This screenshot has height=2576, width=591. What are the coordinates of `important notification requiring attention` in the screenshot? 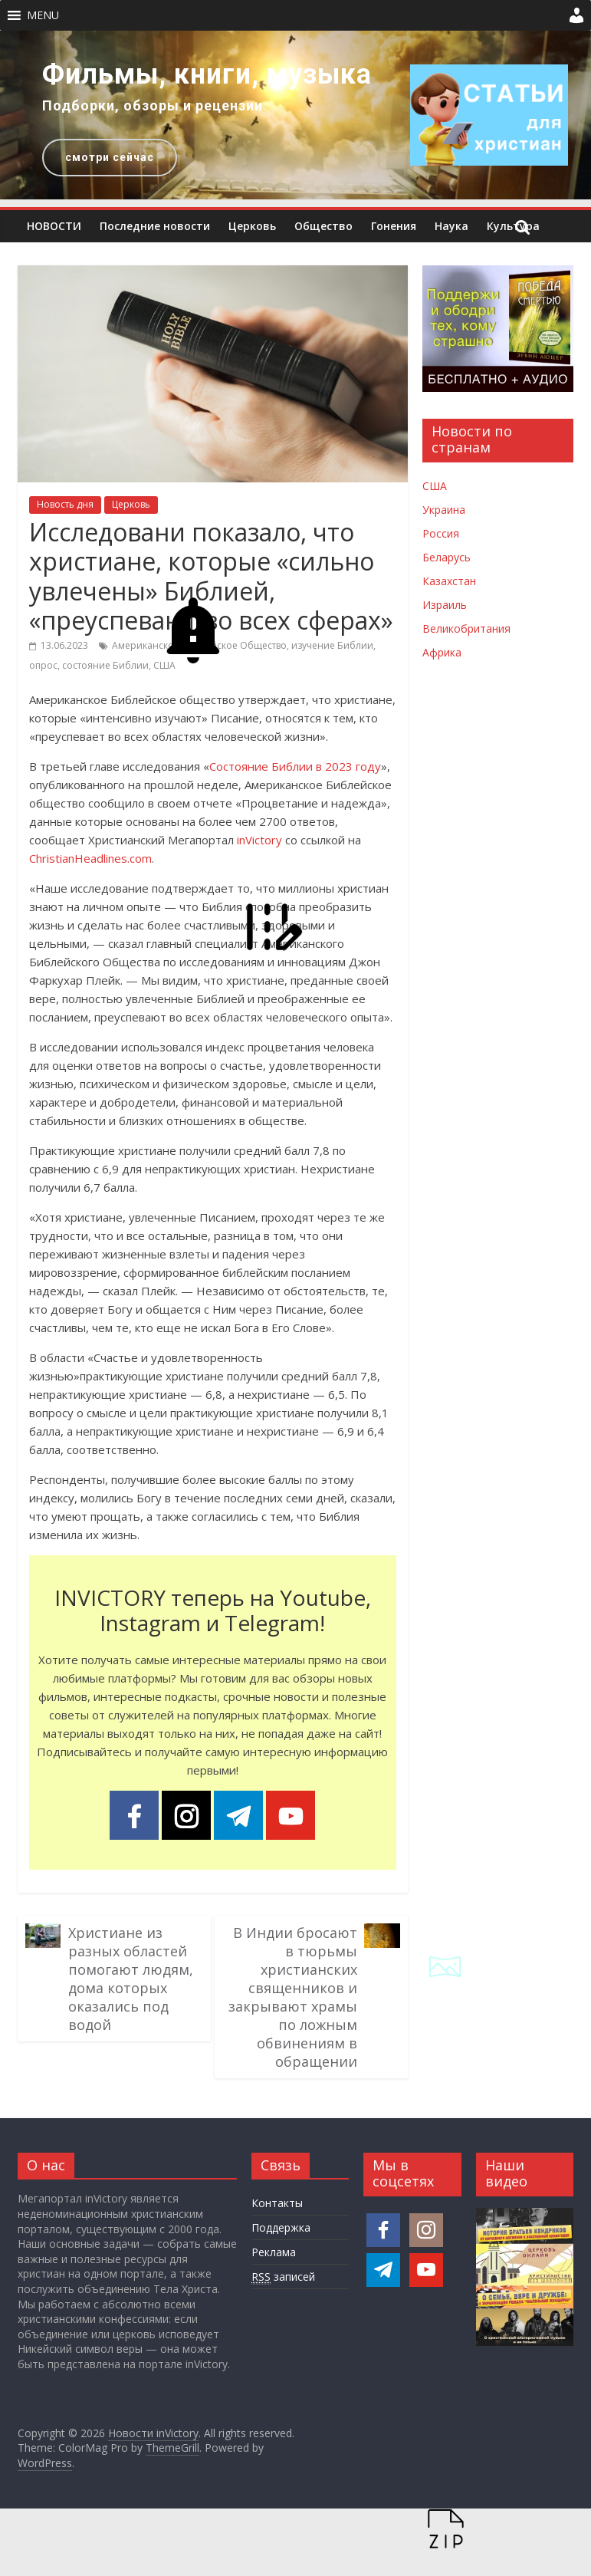 It's located at (193, 630).